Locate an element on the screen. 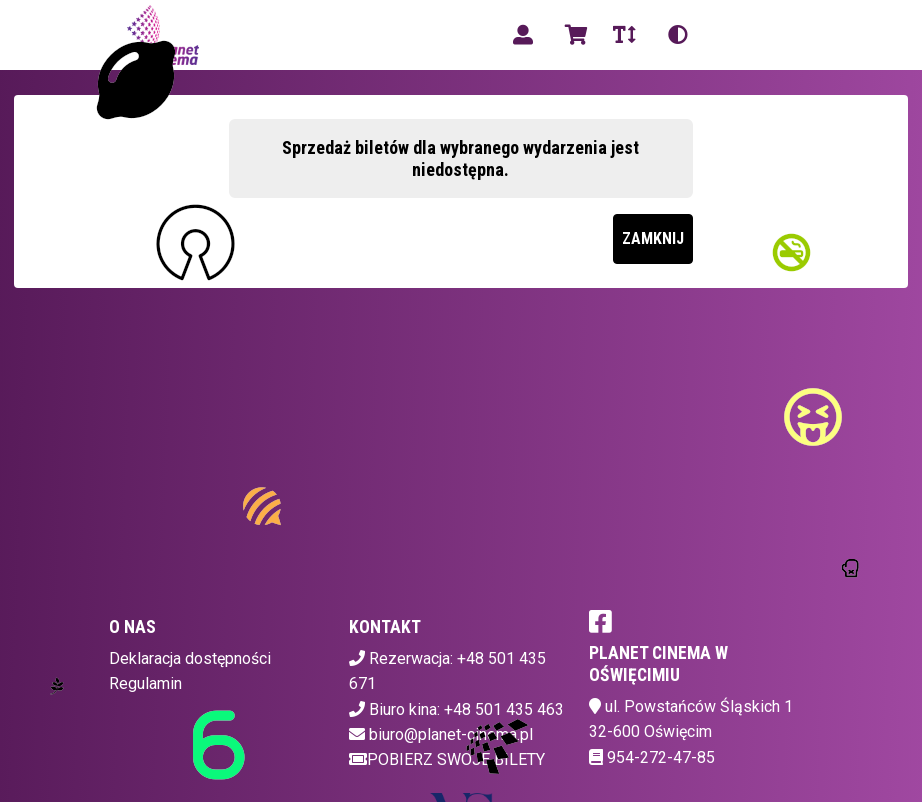 Image resolution: width=922 pixels, height=802 pixels. indicates a no smoking zone or area is located at coordinates (791, 252).